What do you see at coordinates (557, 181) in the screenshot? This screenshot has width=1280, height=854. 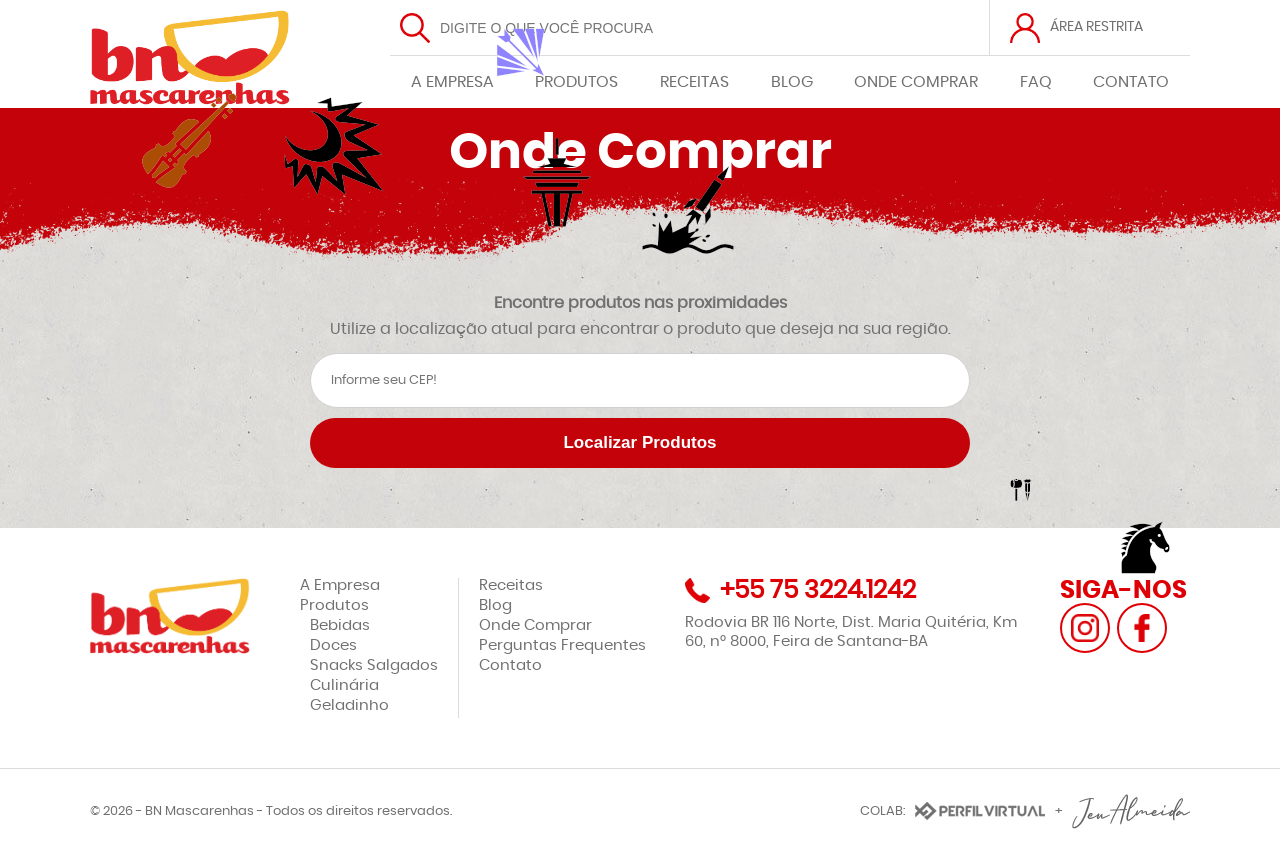 I see `view Seattle location or destination` at bounding box center [557, 181].